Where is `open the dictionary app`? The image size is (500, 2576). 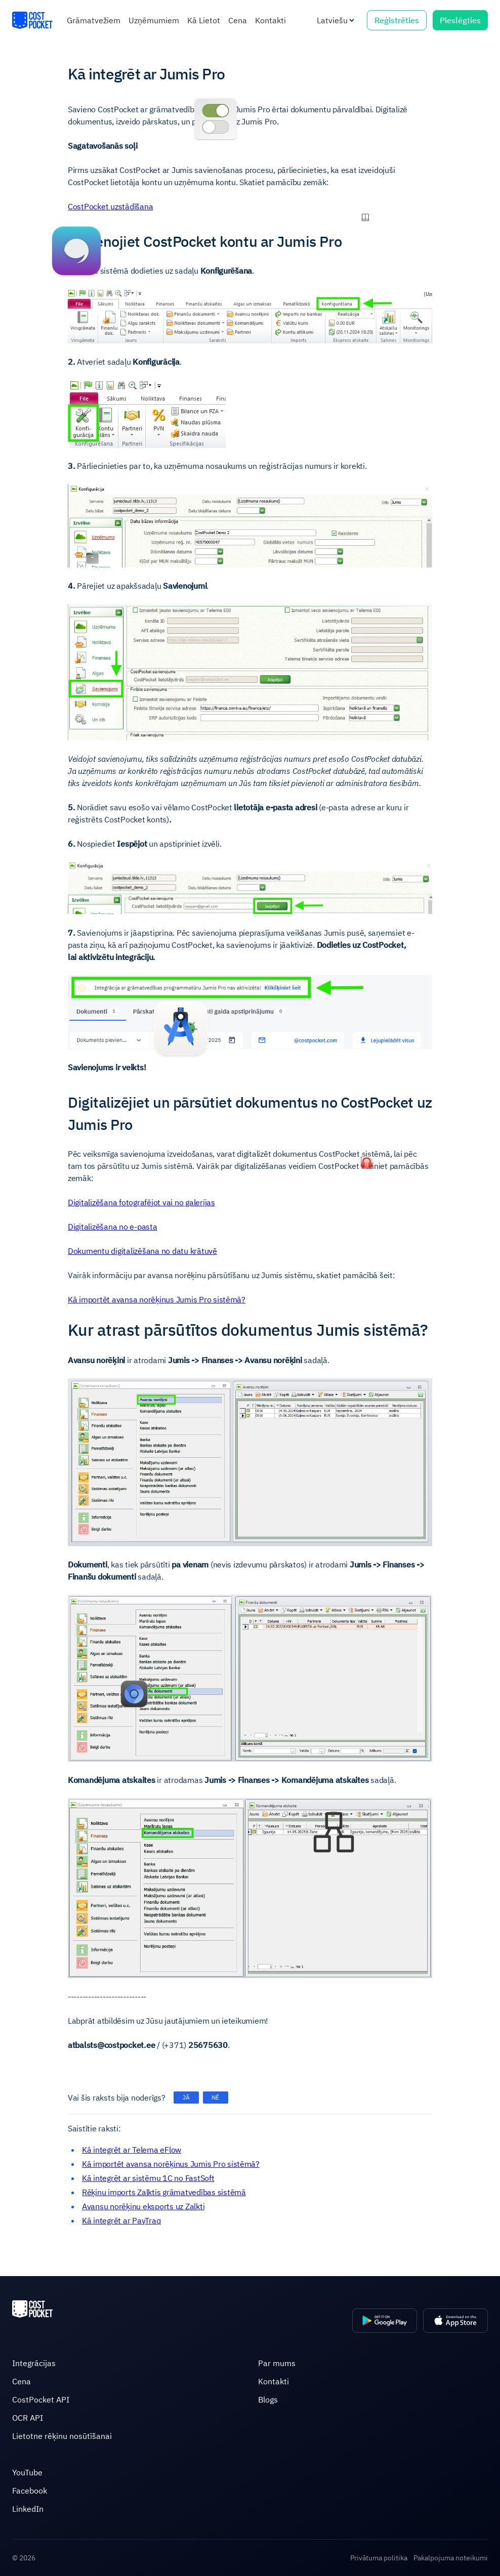
open the dictionary app is located at coordinates (365, 217).